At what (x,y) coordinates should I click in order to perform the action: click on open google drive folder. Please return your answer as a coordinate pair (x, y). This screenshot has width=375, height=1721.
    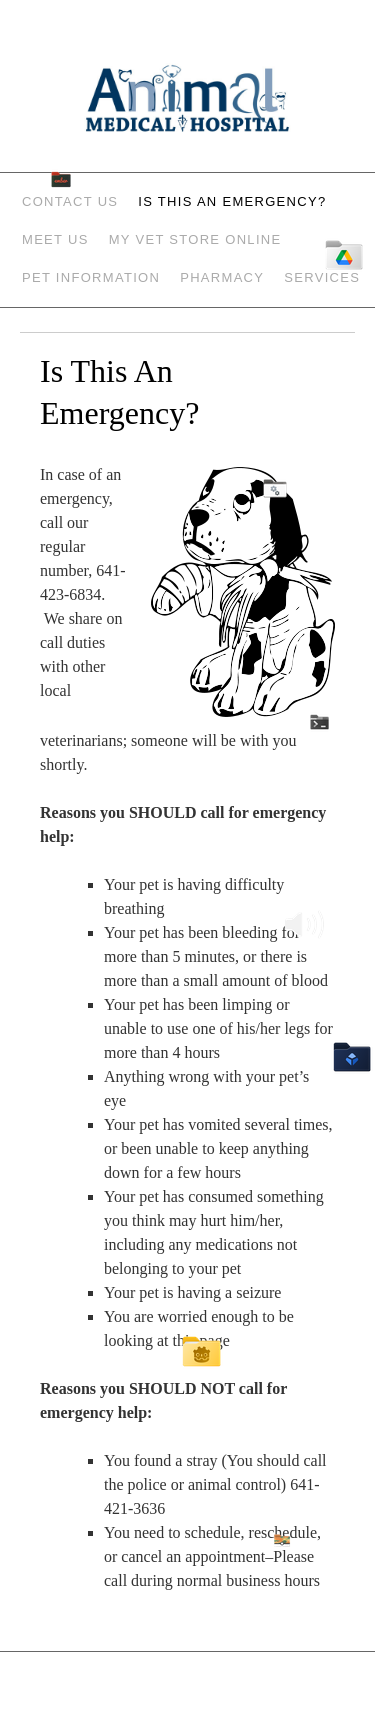
    Looking at the image, I should click on (344, 256).